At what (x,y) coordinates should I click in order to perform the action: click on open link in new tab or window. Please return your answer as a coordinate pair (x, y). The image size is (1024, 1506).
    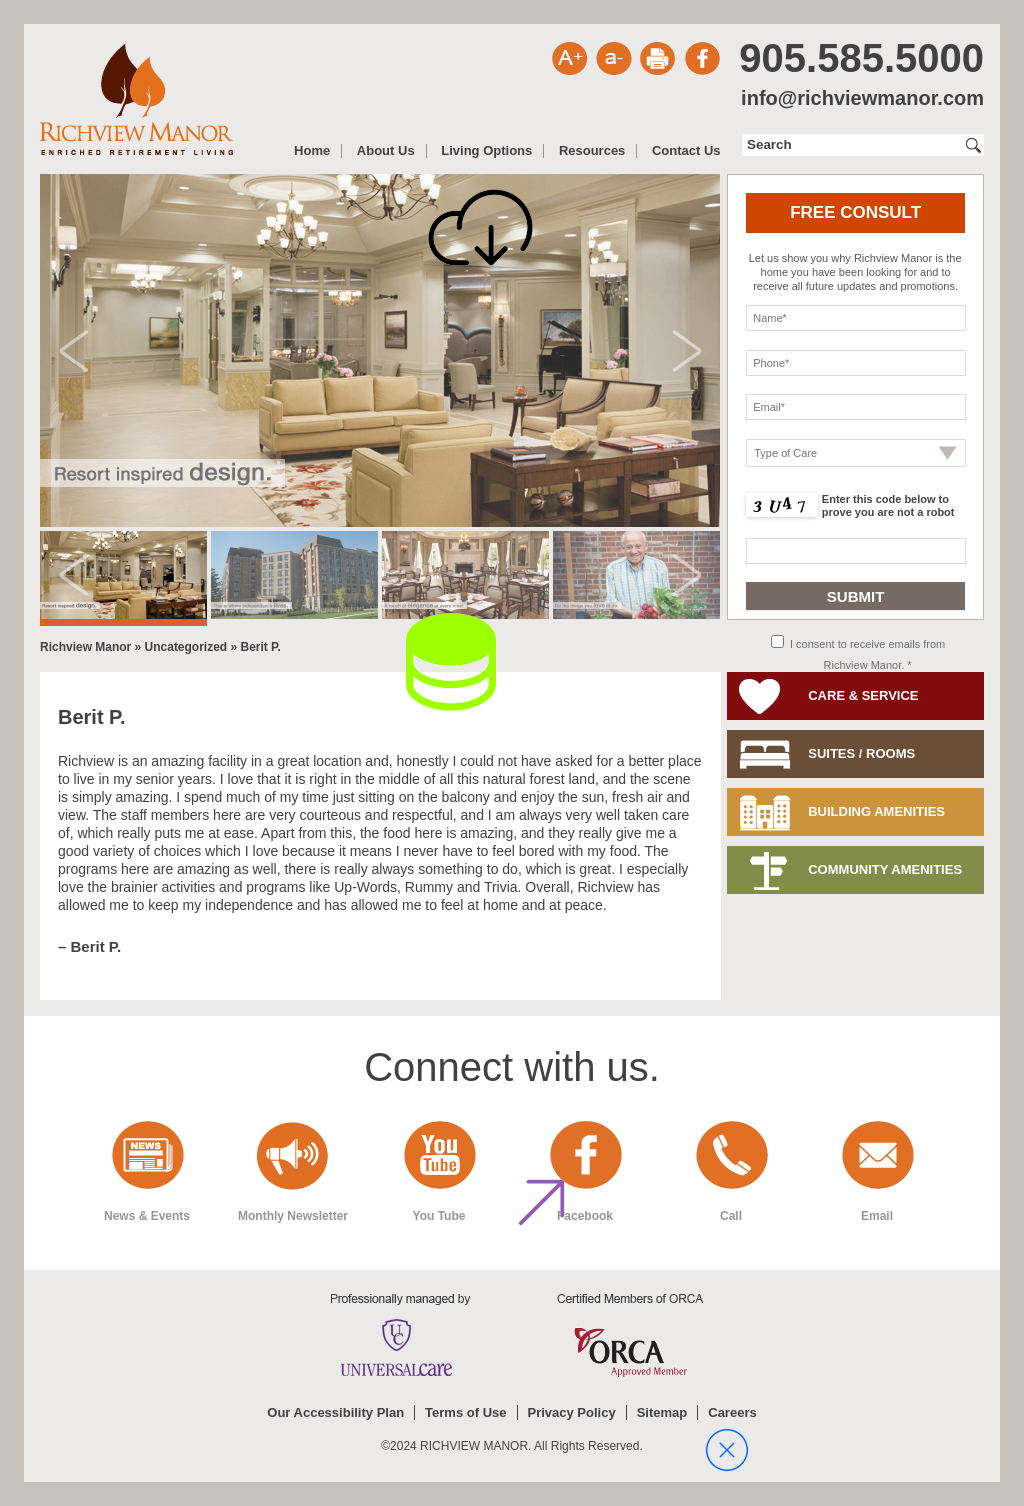
    Looking at the image, I should click on (541, 1202).